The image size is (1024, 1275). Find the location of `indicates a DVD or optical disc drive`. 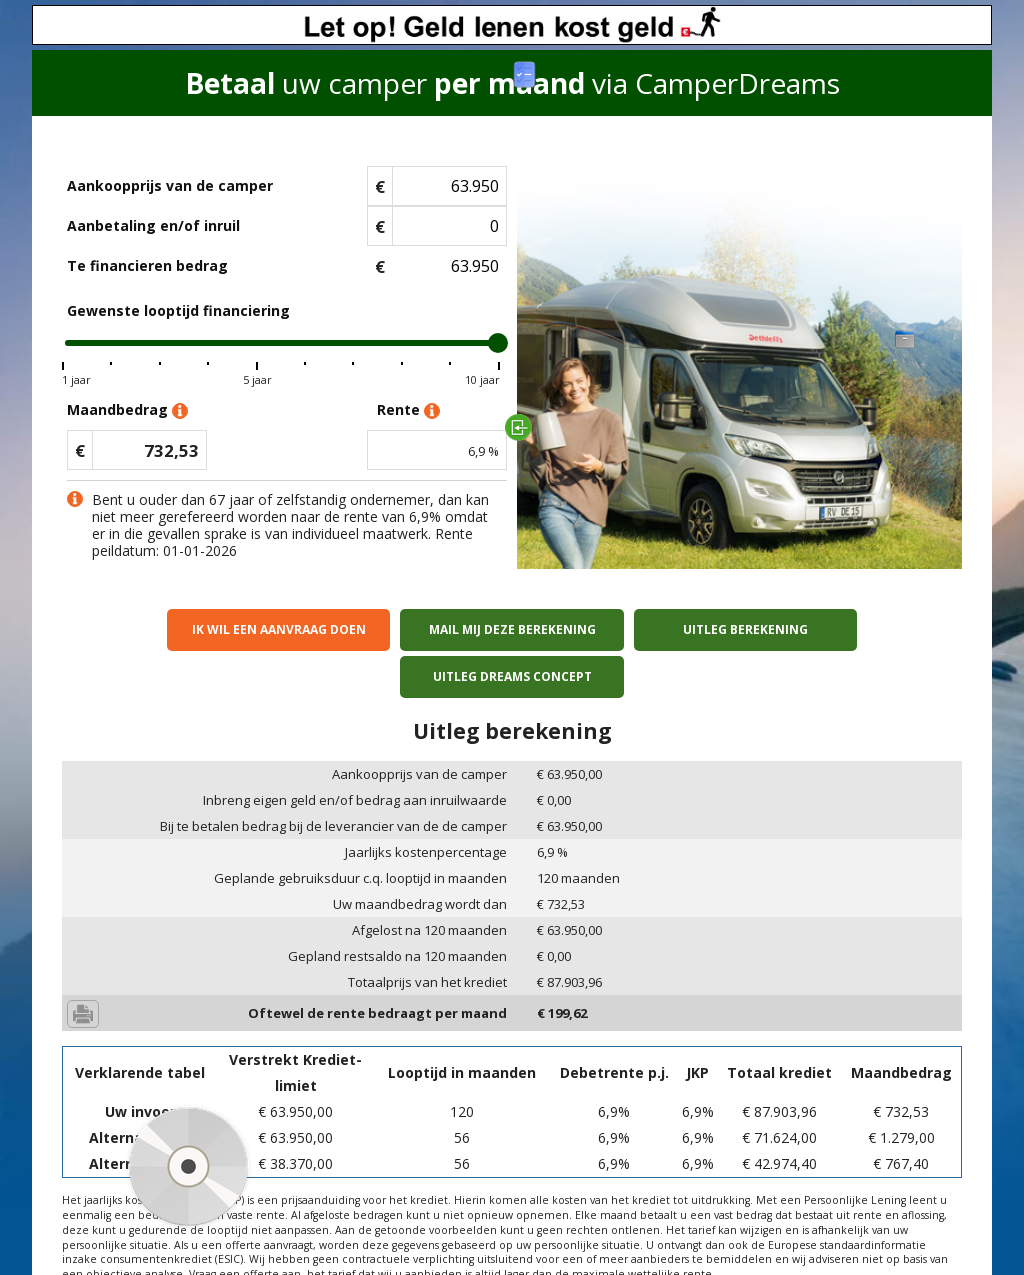

indicates a DVD or optical disc drive is located at coordinates (188, 1166).